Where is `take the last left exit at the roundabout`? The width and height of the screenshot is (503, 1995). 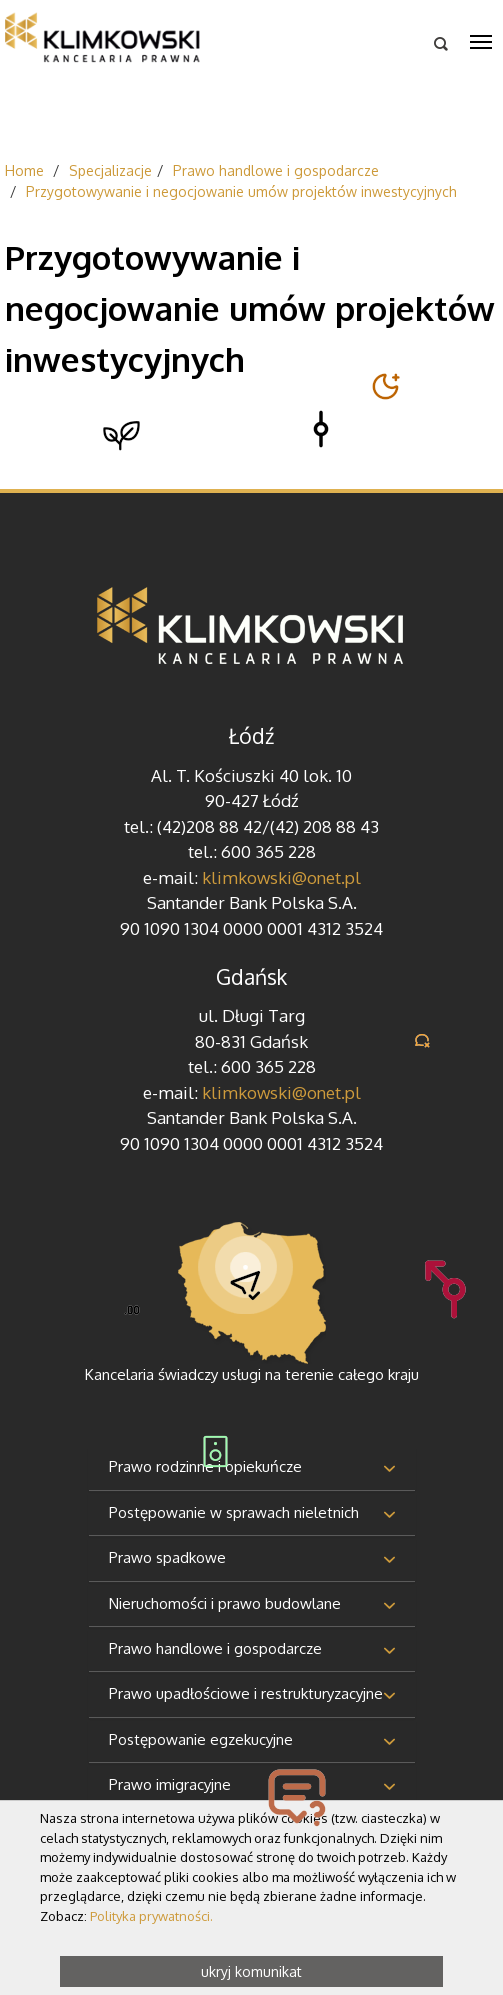
take the last left exit at the roundabout is located at coordinates (445, 1289).